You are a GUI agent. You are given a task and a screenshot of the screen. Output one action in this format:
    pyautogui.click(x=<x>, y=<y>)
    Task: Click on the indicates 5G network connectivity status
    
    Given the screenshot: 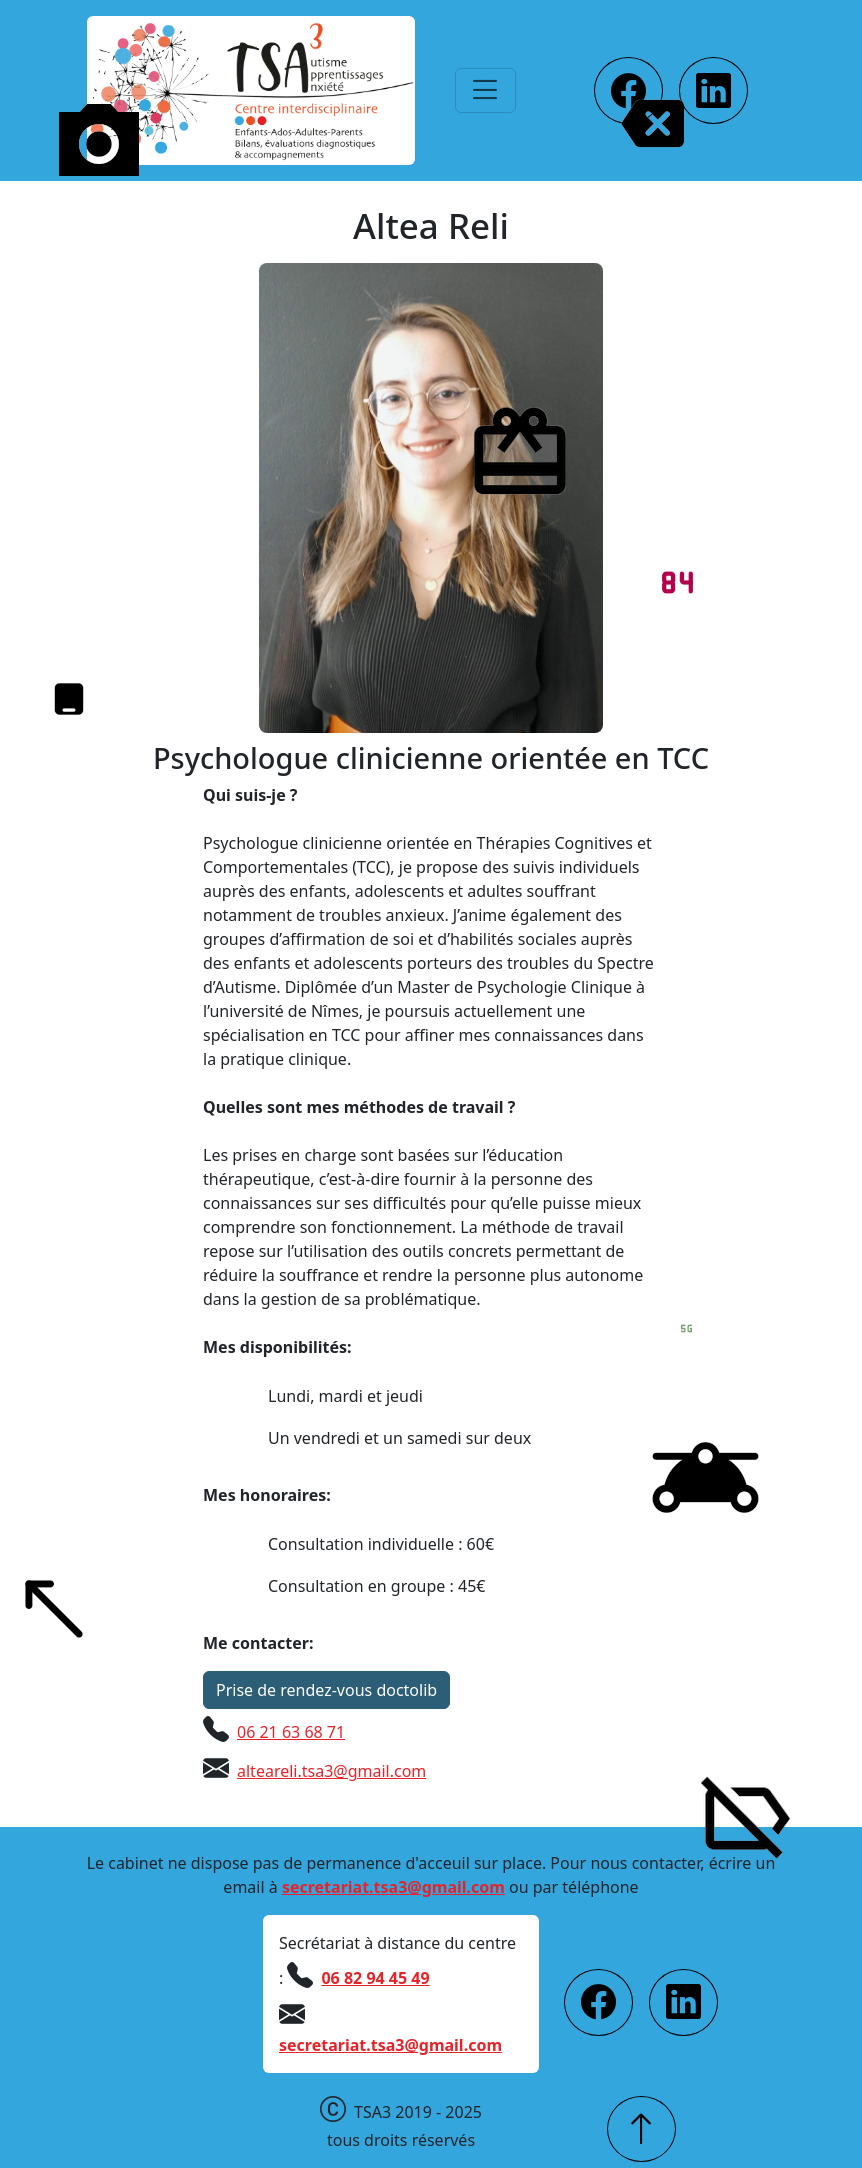 What is the action you would take?
    pyautogui.click(x=686, y=1328)
    